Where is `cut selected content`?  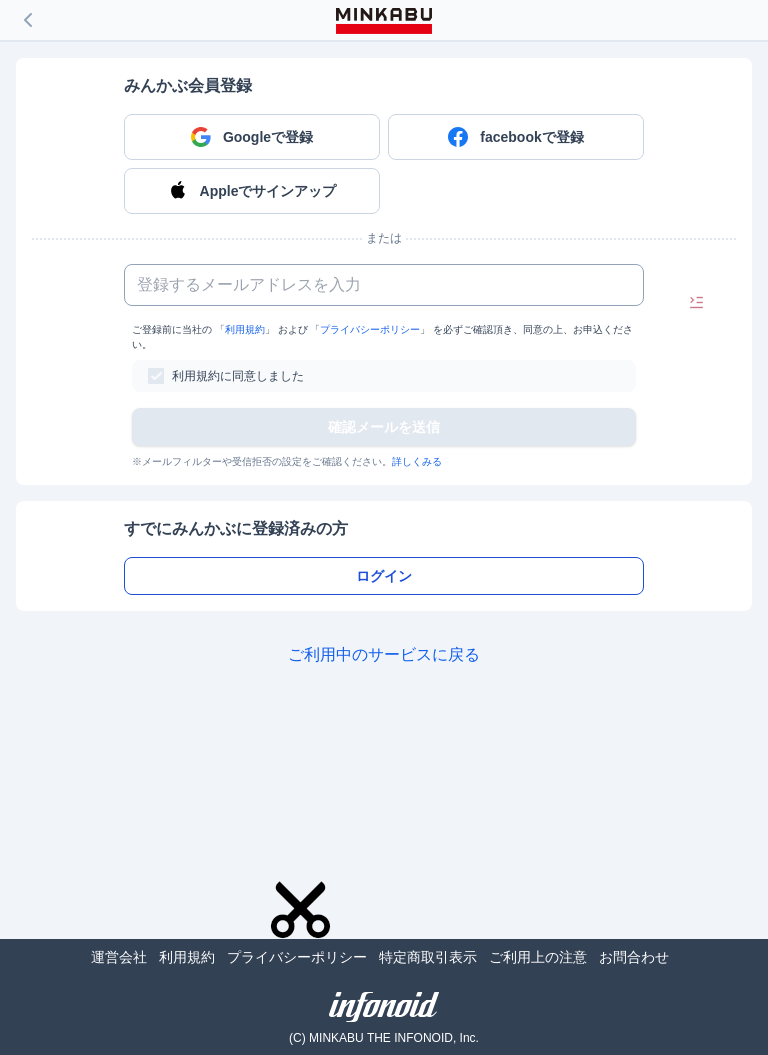 cut selected content is located at coordinates (300, 908).